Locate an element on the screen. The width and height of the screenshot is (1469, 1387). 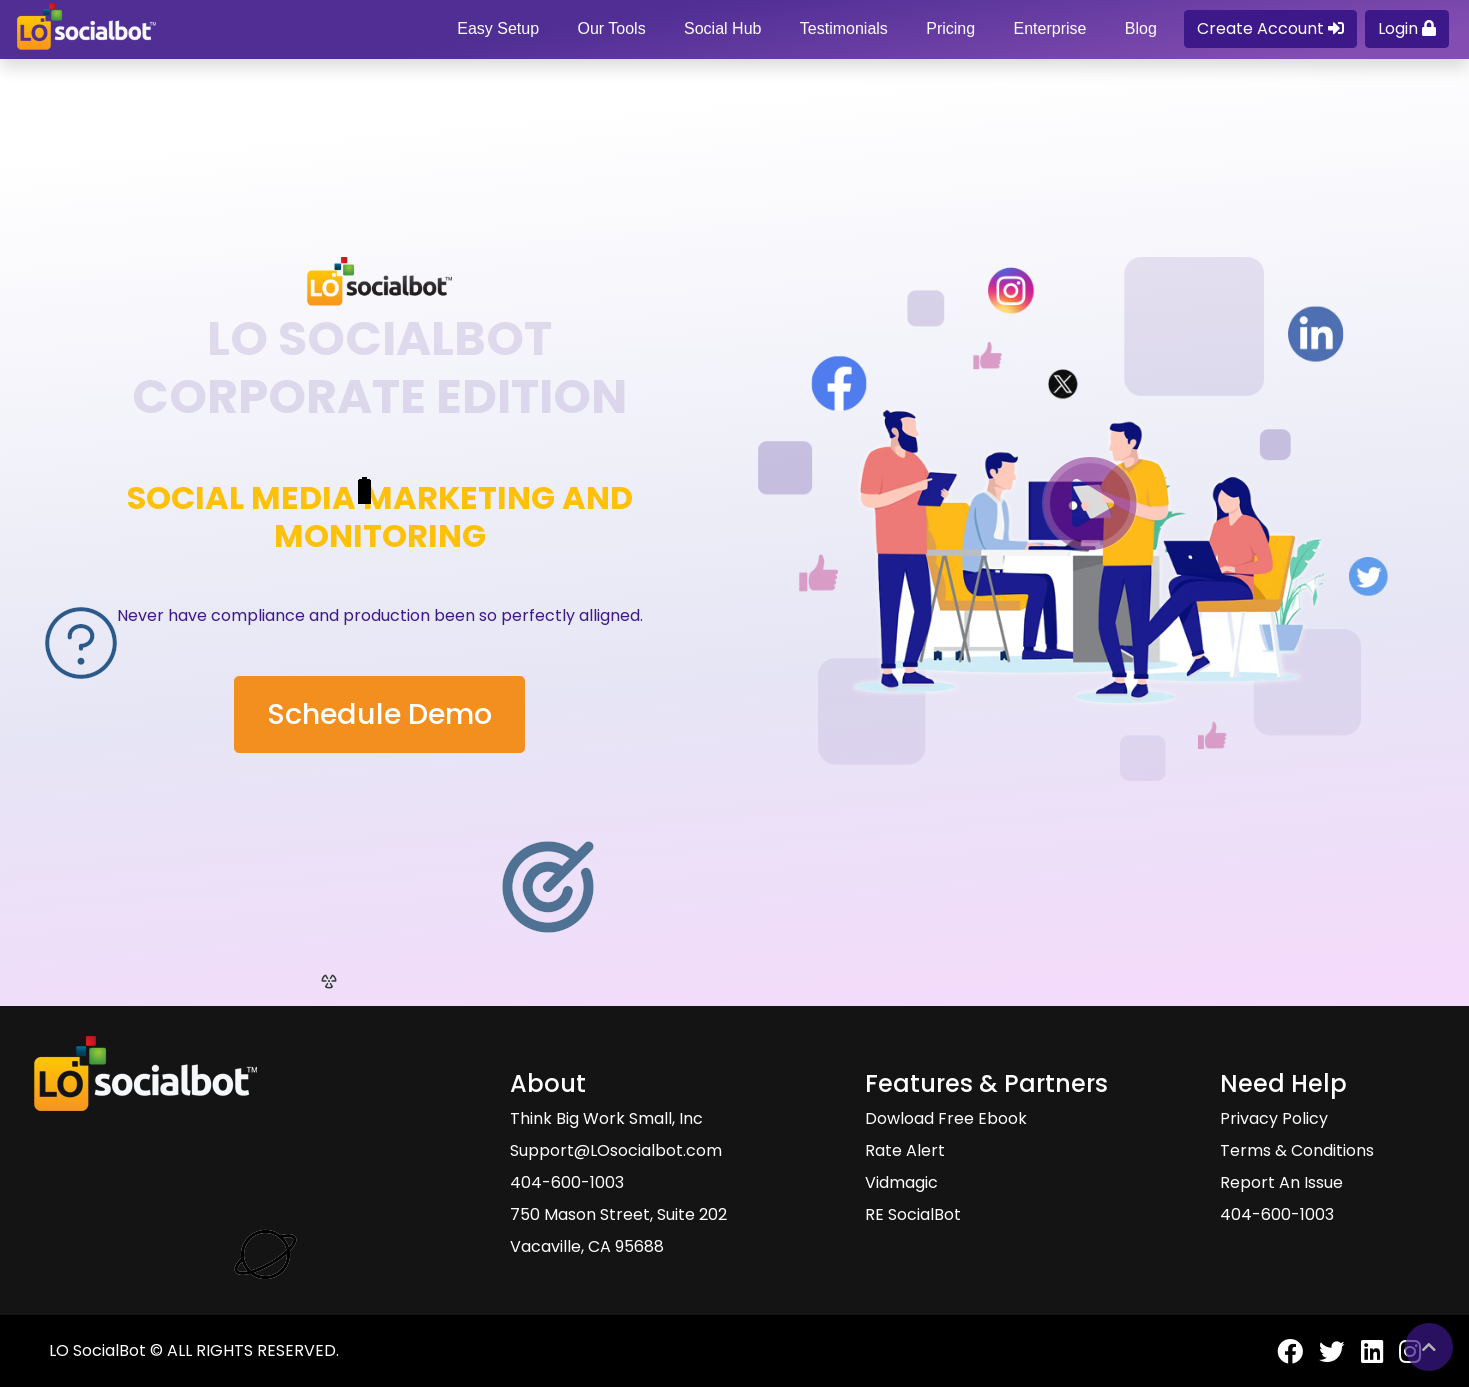
explore global or worldwide content is located at coordinates (265, 1254).